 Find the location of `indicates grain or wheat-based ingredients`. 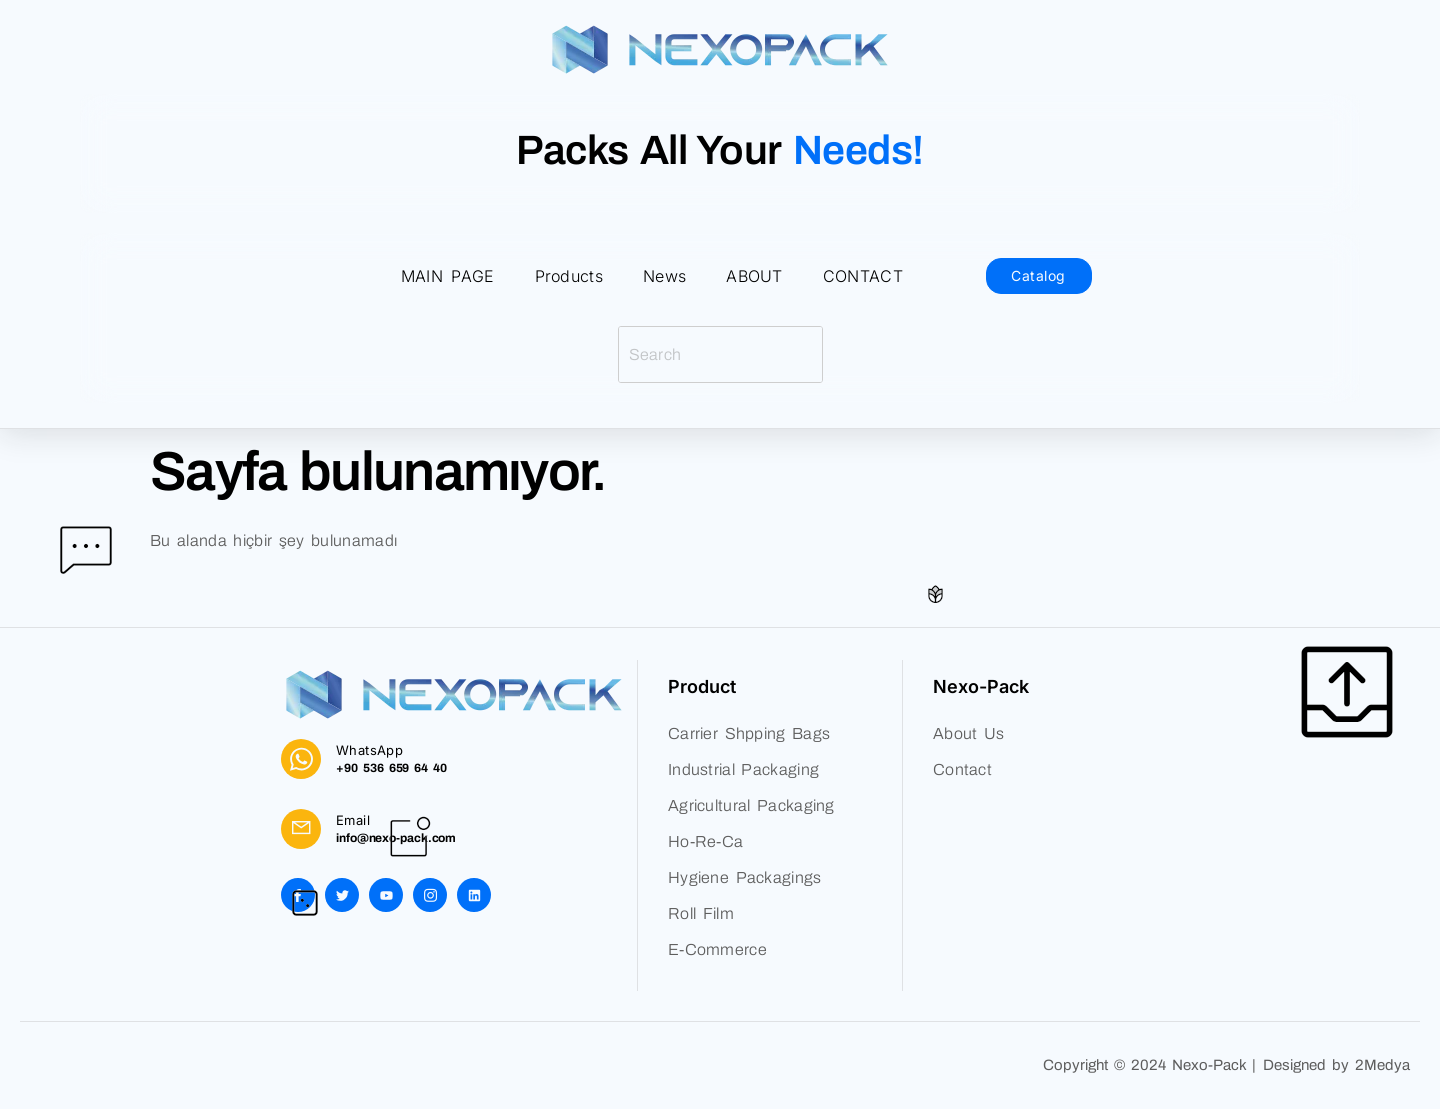

indicates grain or wheat-based ingredients is located at coordinates (935, 594).